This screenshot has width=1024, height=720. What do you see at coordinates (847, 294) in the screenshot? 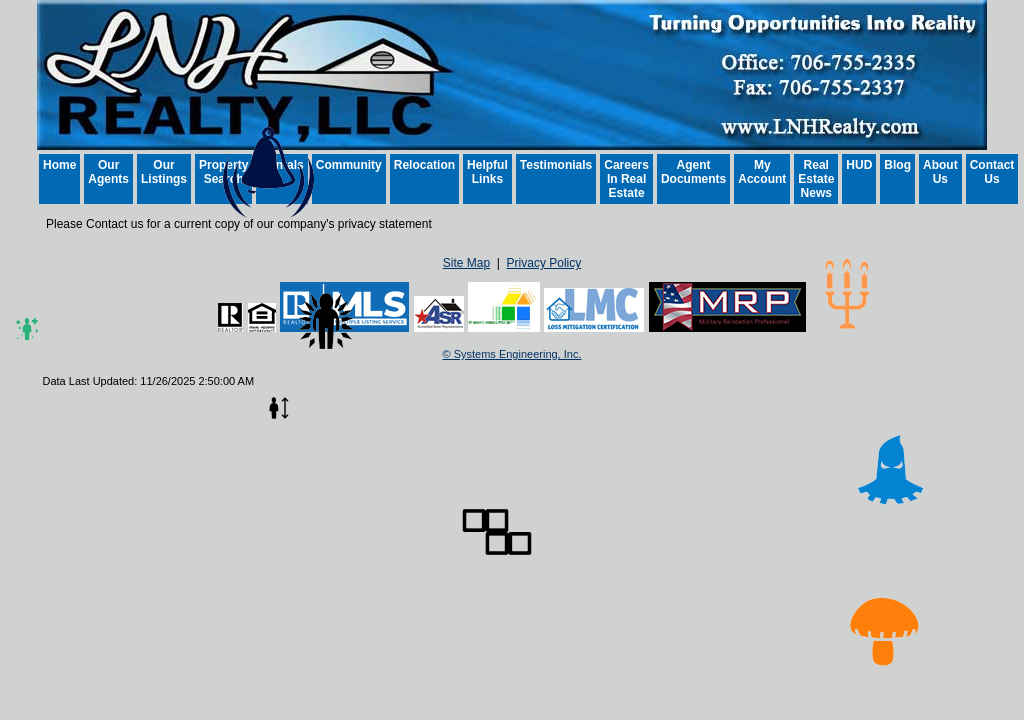
I see `decorative lighting or ambiance setting` at bounding box center [847, 294].